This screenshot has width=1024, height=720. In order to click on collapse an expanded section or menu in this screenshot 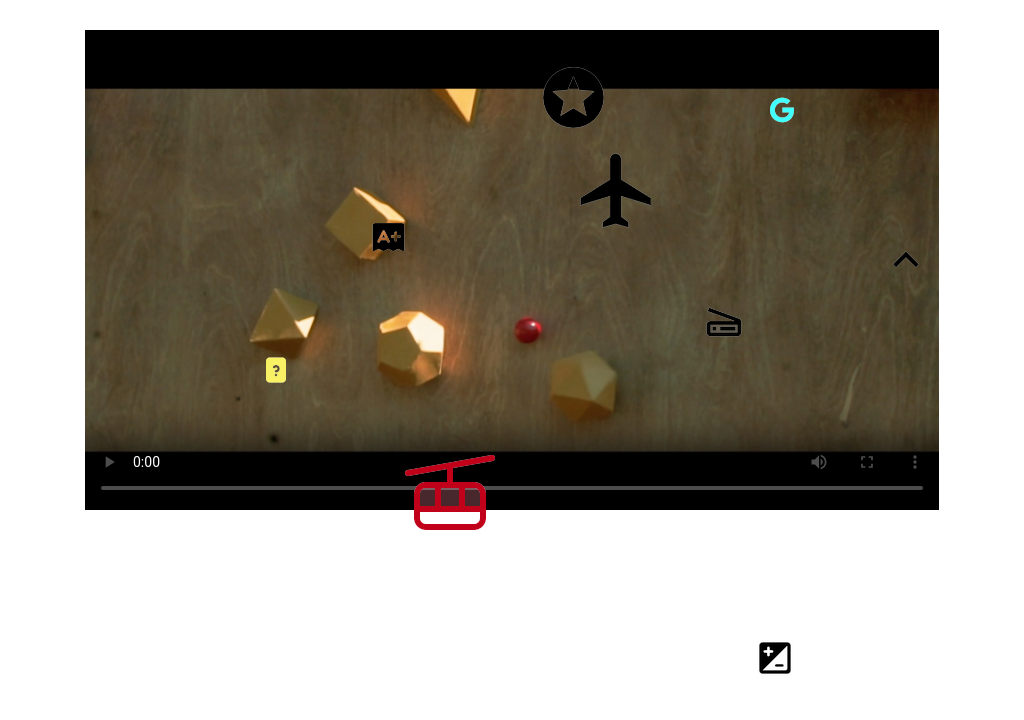, I will do `click(906, 260)`.